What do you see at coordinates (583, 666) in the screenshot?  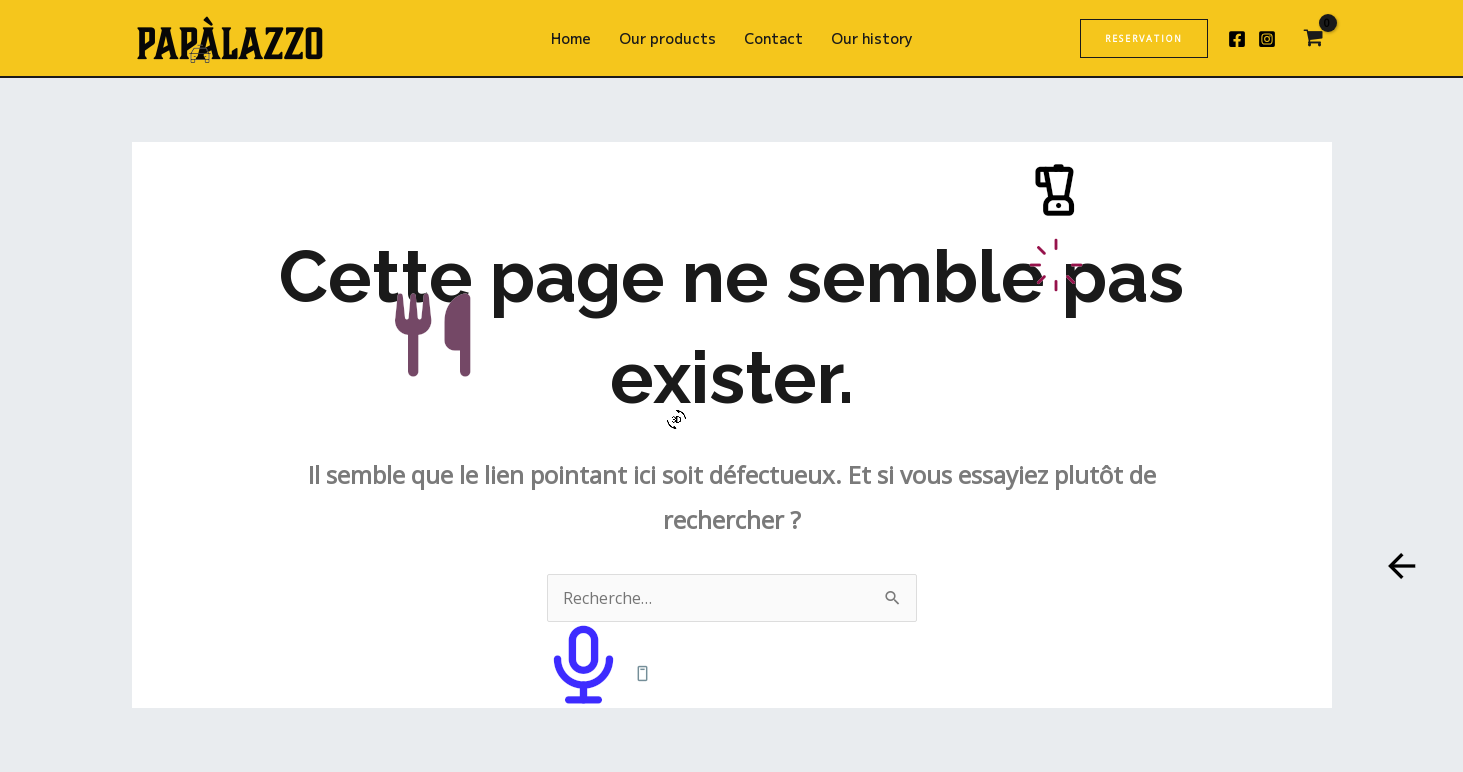 I see `tap to start voice input` at bounding box center [583, 666].